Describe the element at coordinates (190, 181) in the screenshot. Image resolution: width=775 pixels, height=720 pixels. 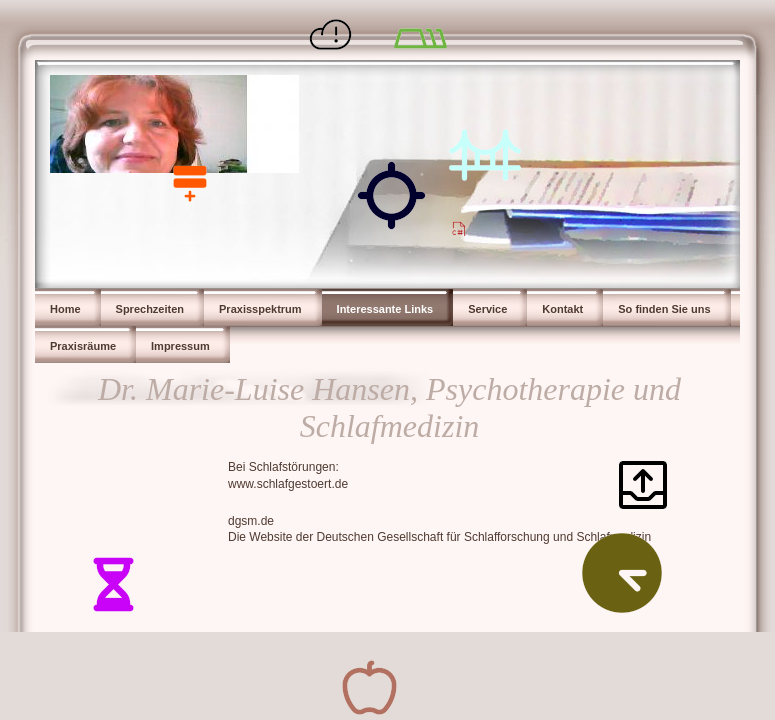
I see `add a new row below` at that location.